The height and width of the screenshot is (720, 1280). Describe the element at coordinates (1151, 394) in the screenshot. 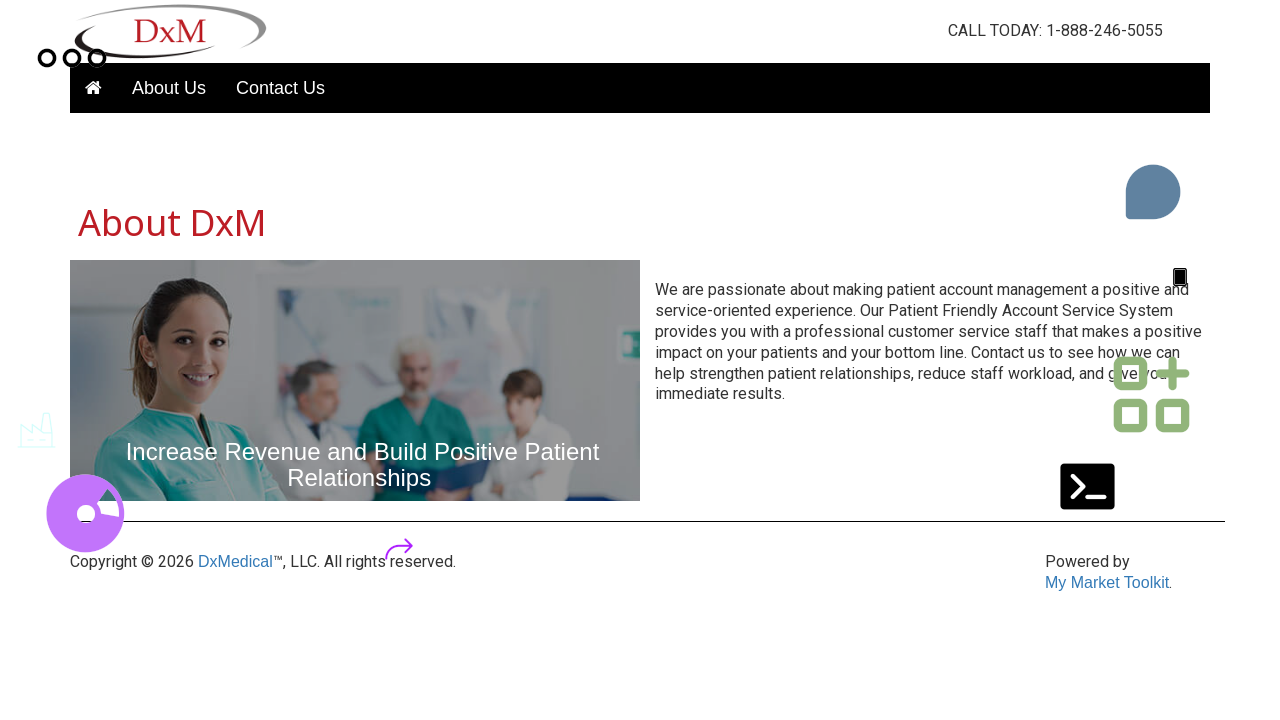

I see `open app drawer or menu` at that location.